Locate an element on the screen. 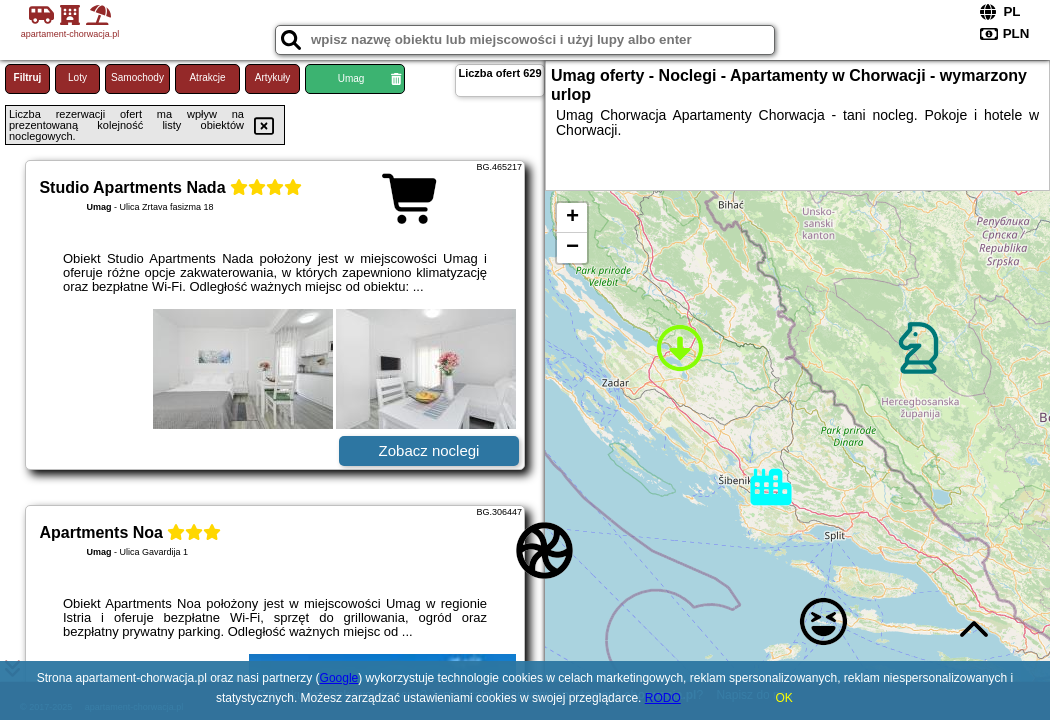  indicates loading or processing in progress is located at coordinates (544, 550).